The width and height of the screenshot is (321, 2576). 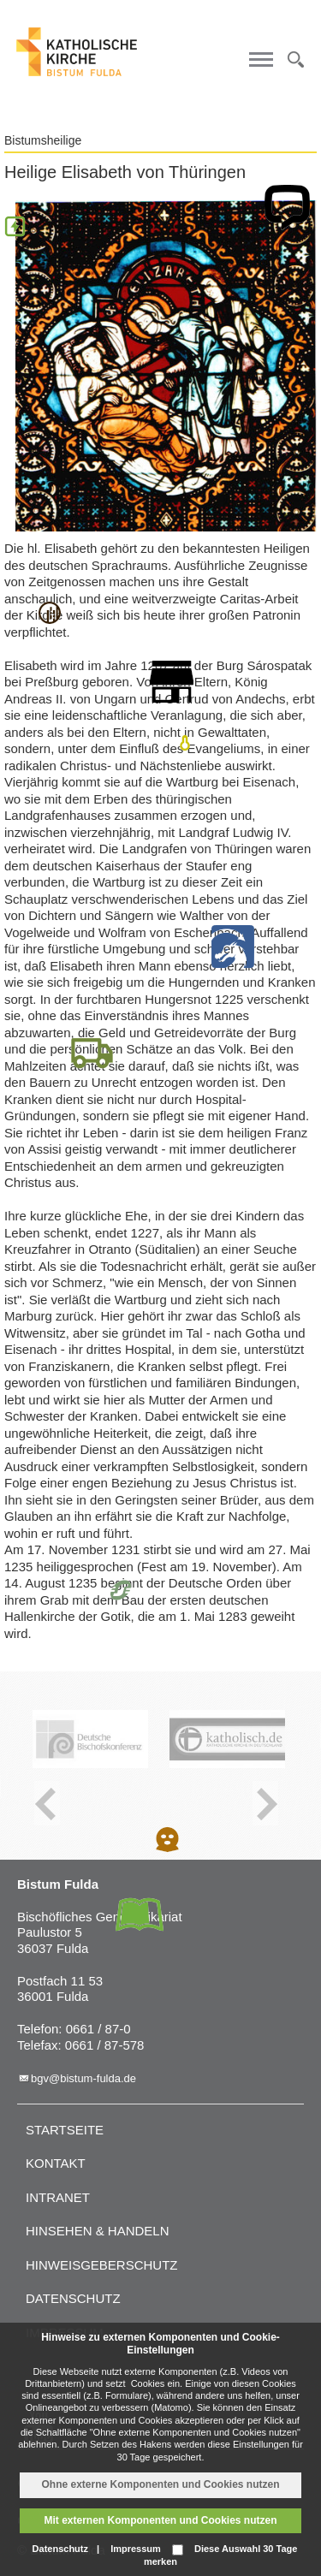 What do you see at coordinates (92, 1051) in the screenshot?
I see `track your delivery status` at bounding box center [92, 1051].